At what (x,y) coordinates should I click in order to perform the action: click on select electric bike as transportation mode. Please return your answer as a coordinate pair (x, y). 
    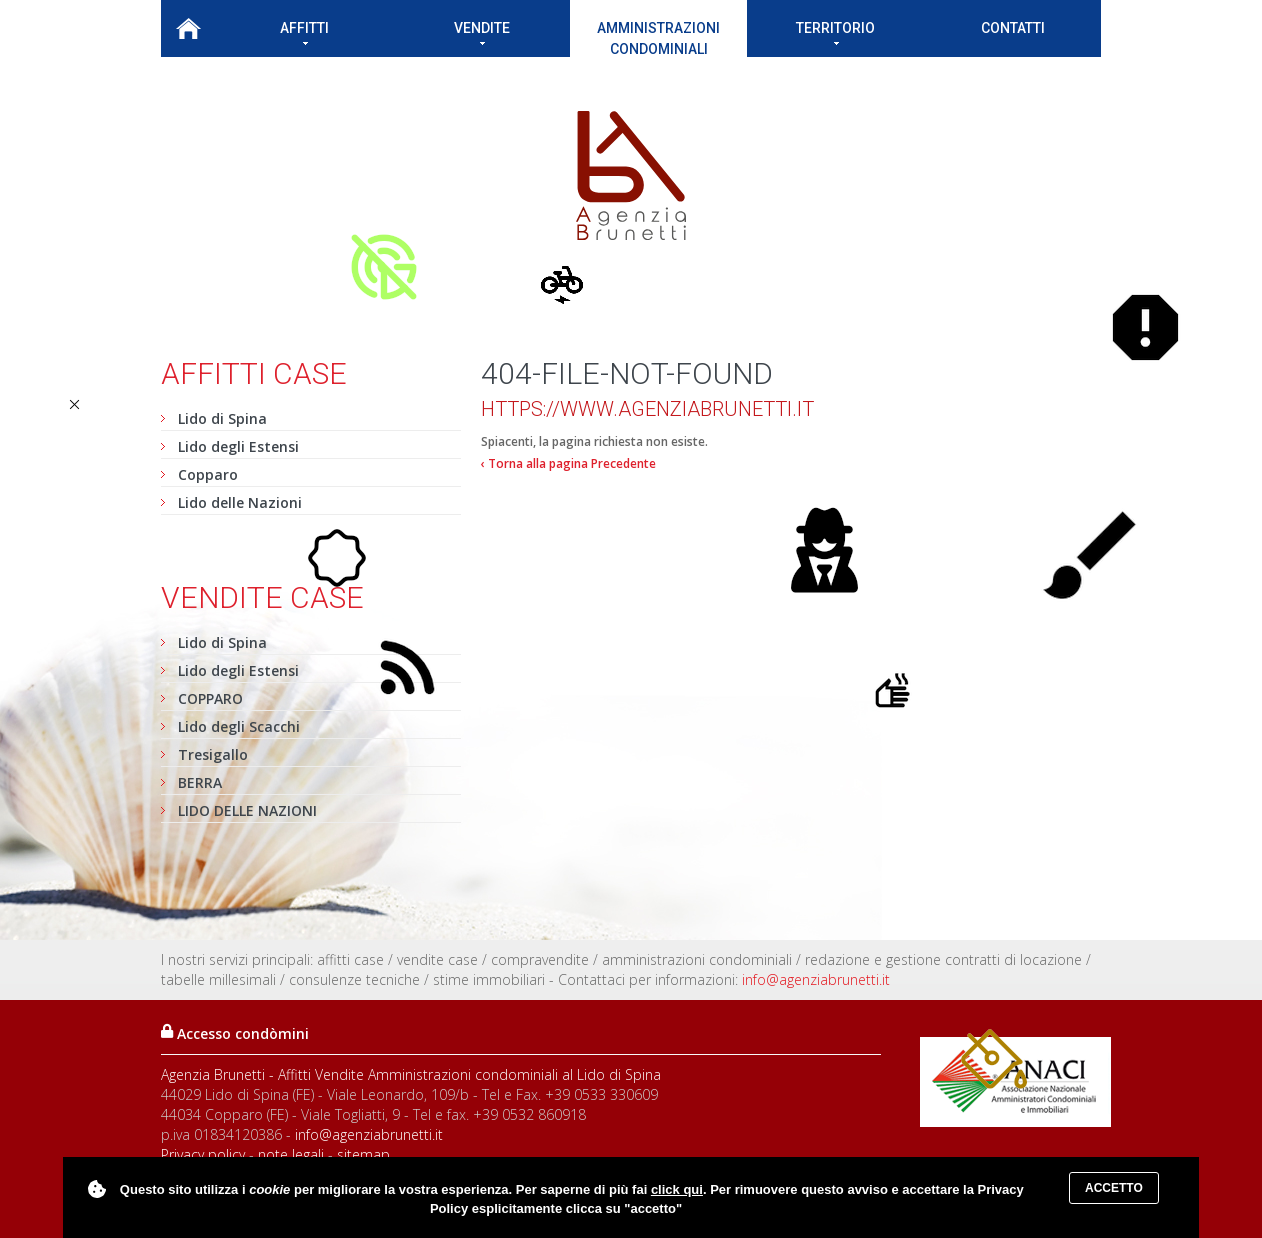
    Looking at the image, I should click on (562, 285).